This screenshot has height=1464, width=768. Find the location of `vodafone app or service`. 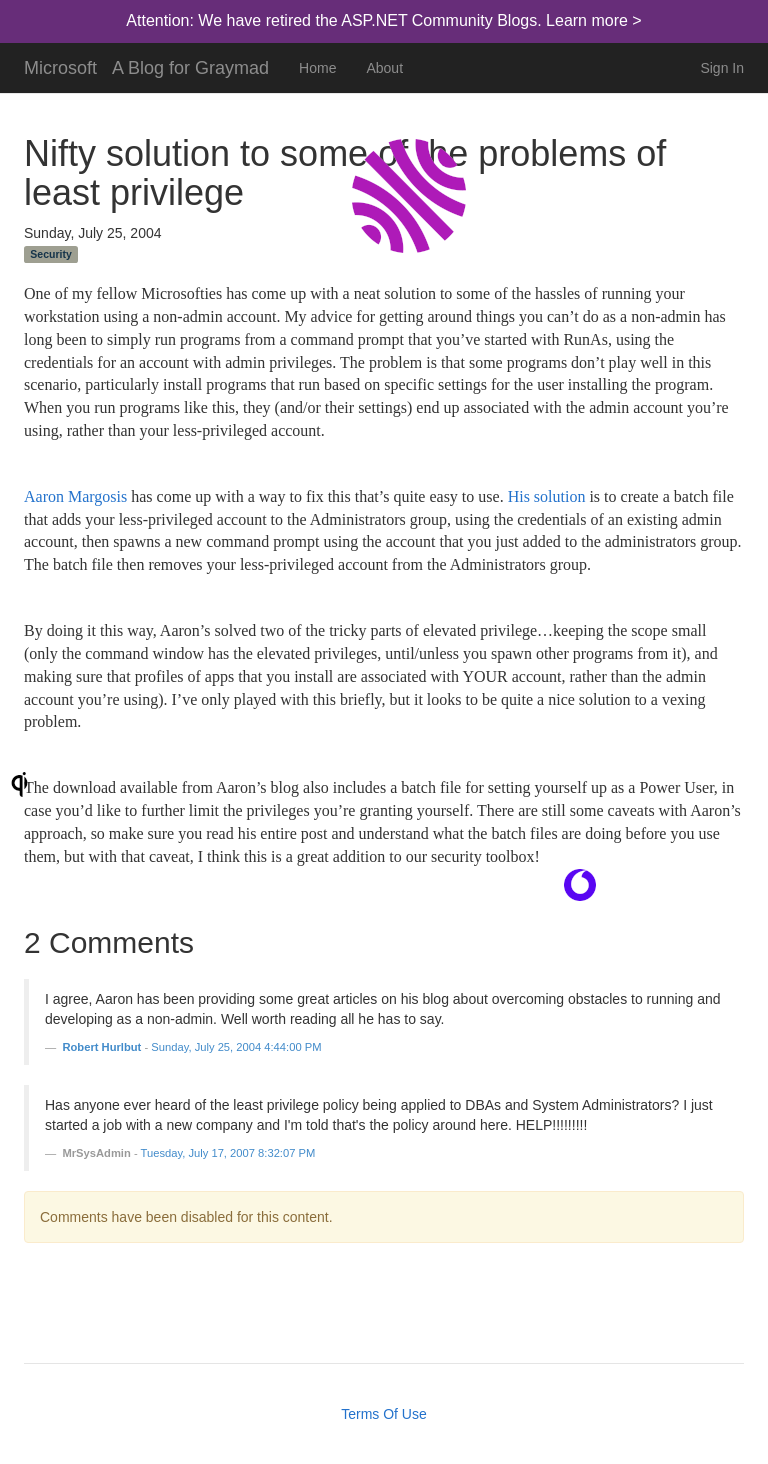

vodafone app or service is located at coordinates (580, 885).